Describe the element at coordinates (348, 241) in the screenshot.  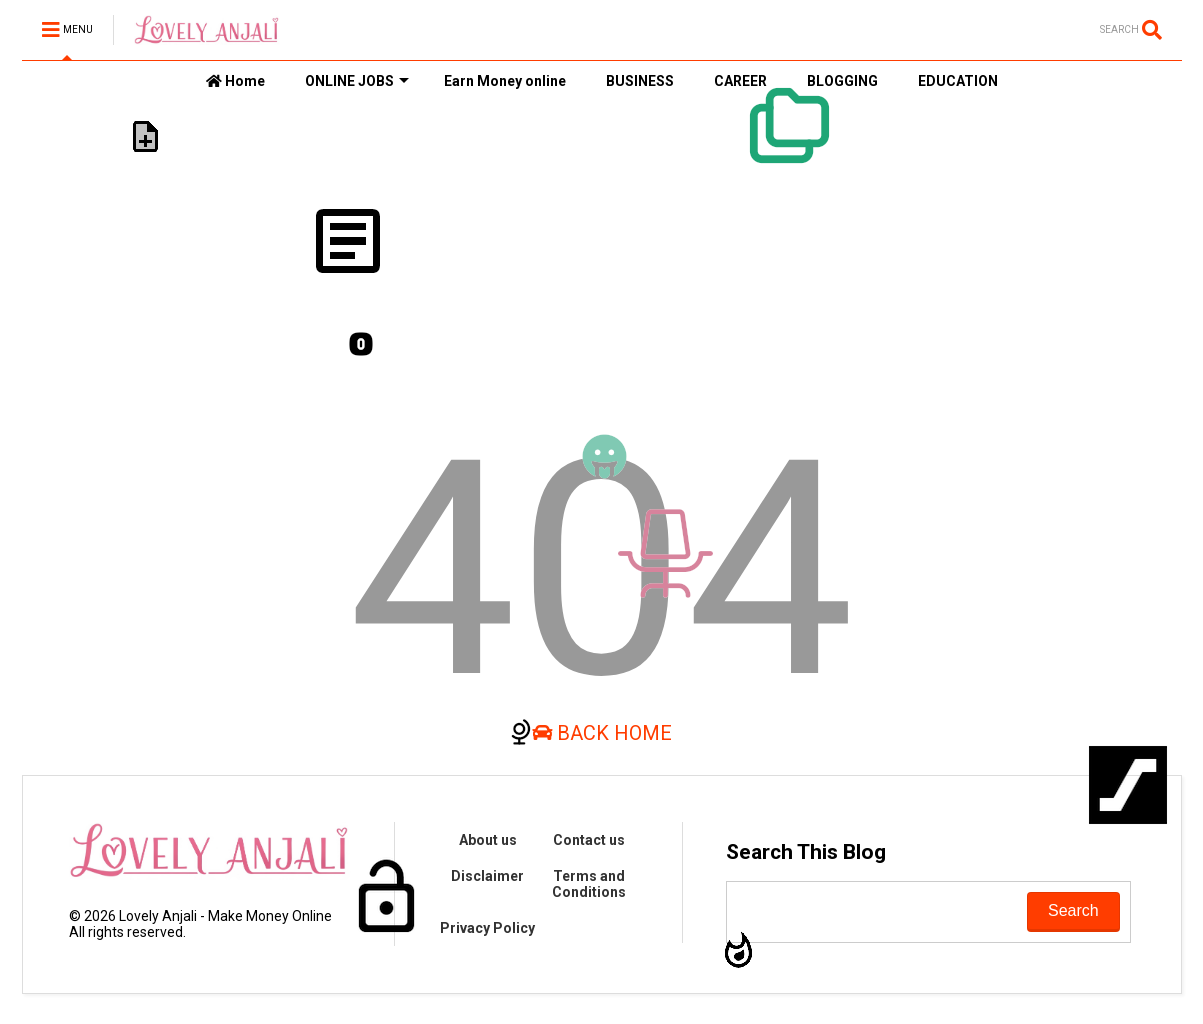
I see `view article or document` at that location.